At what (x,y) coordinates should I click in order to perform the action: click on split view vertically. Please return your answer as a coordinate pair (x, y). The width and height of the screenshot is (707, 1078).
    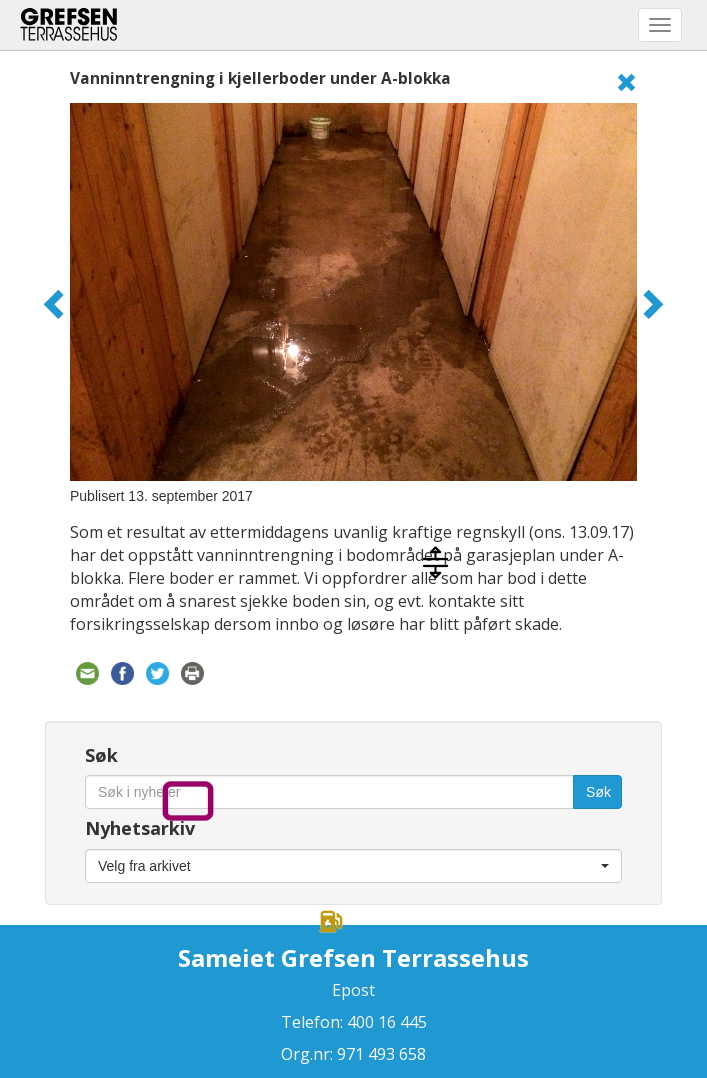
    Looking at the image, I should click on (435, 562).